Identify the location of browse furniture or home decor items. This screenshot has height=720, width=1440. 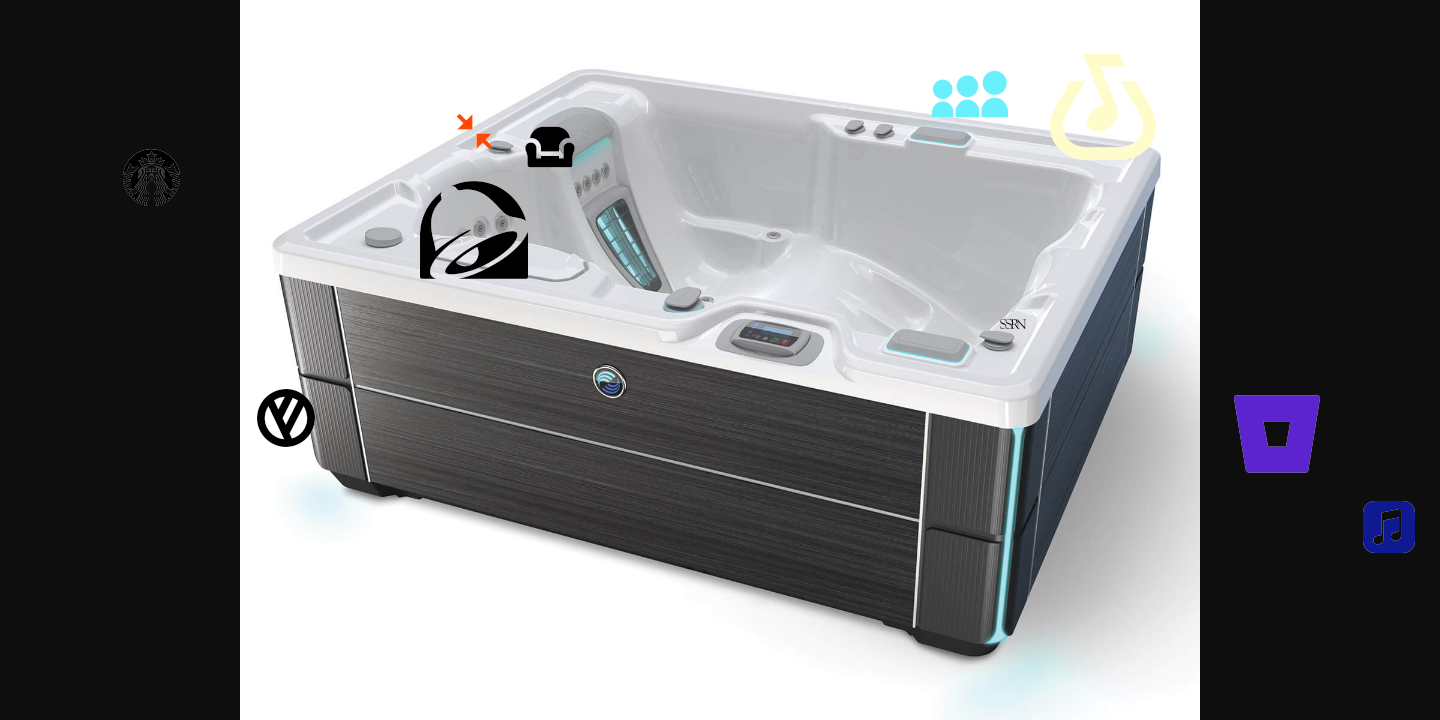
(550, 147).